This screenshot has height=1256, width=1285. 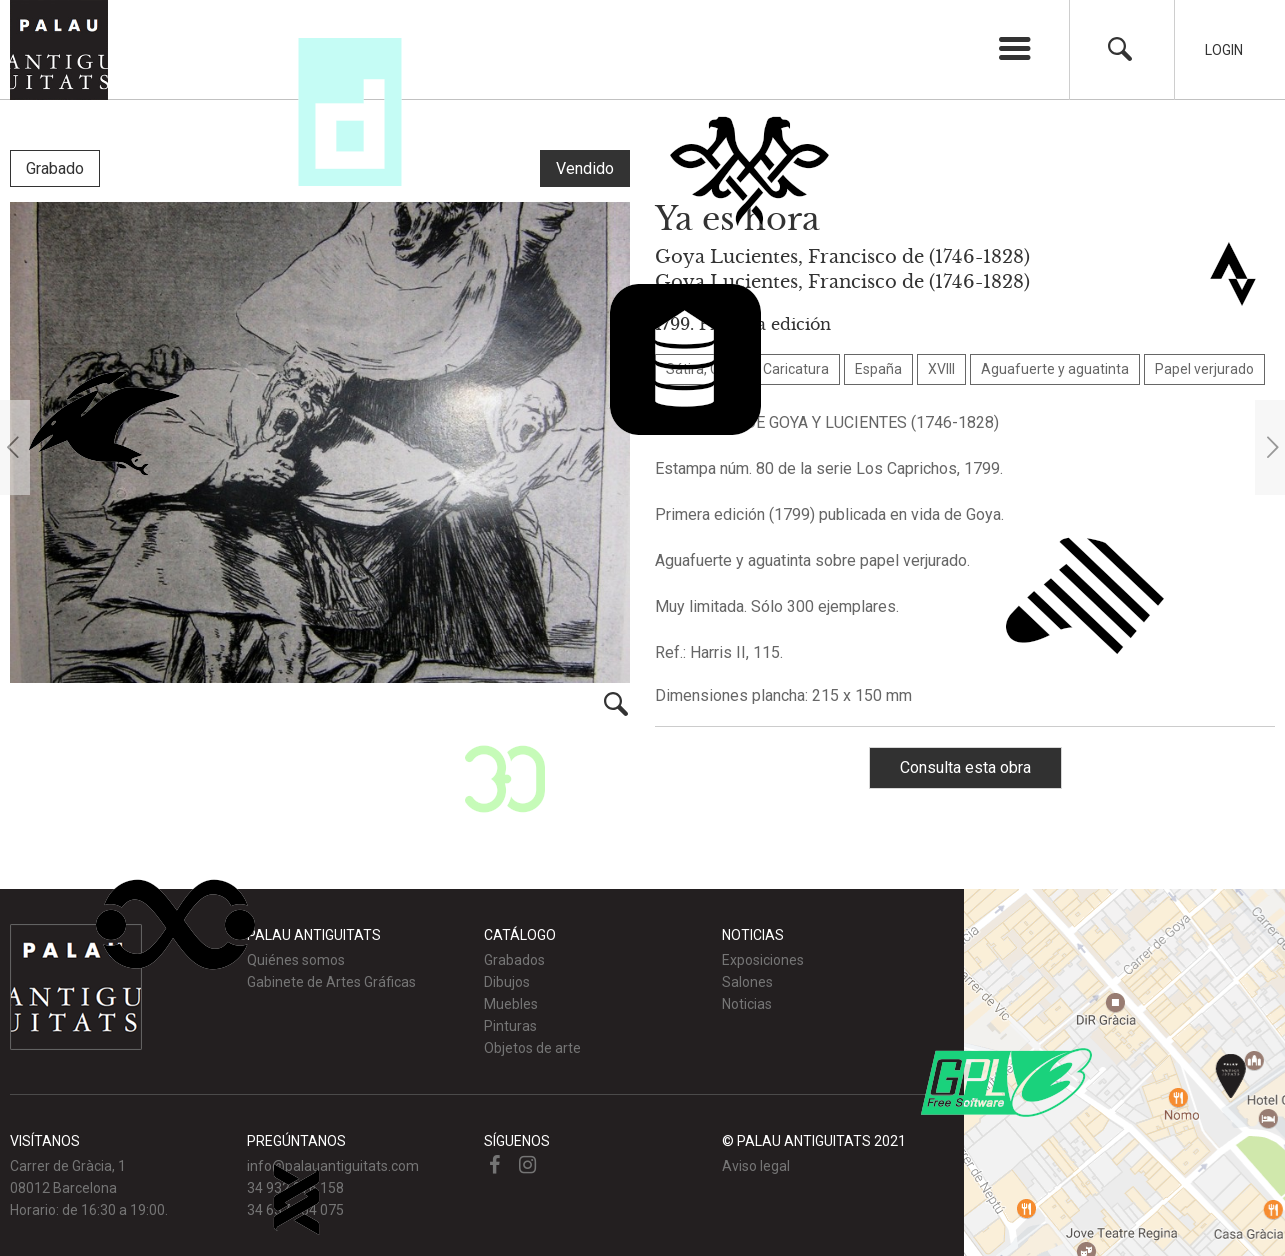 I want to click on open zebpay cryptocurrency exchange app, so click(x=1085, y=596).